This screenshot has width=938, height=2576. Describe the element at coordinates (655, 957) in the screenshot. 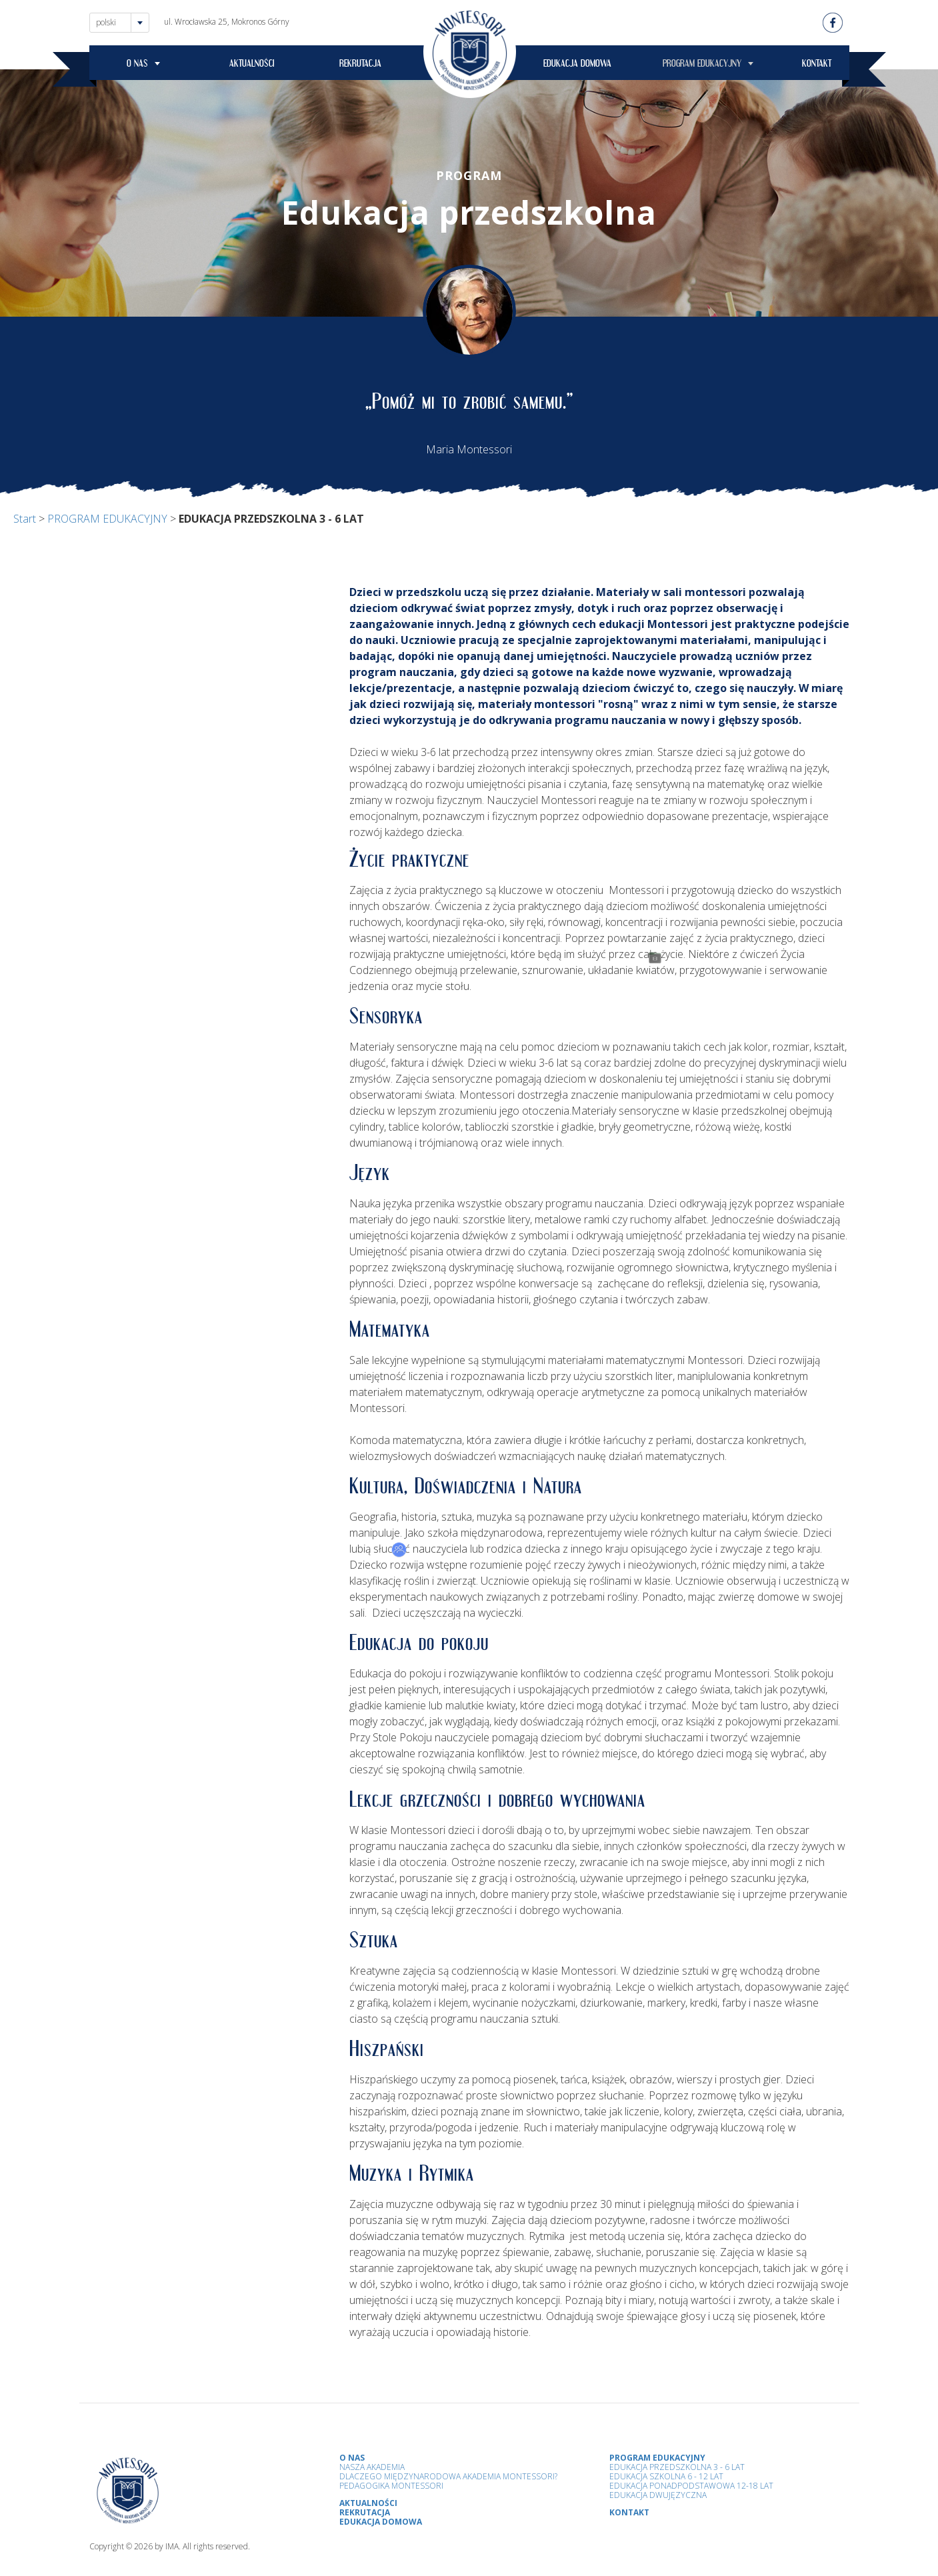

I see `open your videos folder` at that location.